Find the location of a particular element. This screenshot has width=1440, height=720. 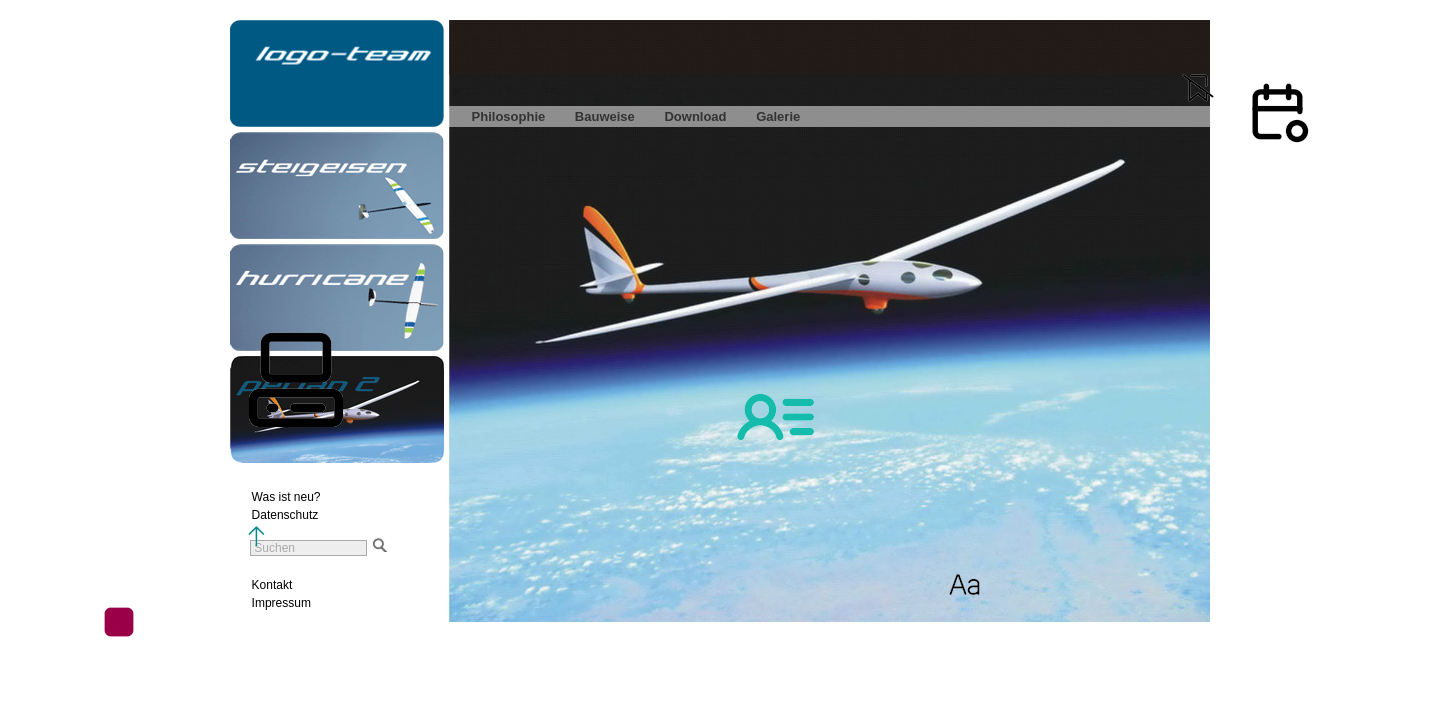

adjust text formatting and font settings is located at coordinates (964, 584).